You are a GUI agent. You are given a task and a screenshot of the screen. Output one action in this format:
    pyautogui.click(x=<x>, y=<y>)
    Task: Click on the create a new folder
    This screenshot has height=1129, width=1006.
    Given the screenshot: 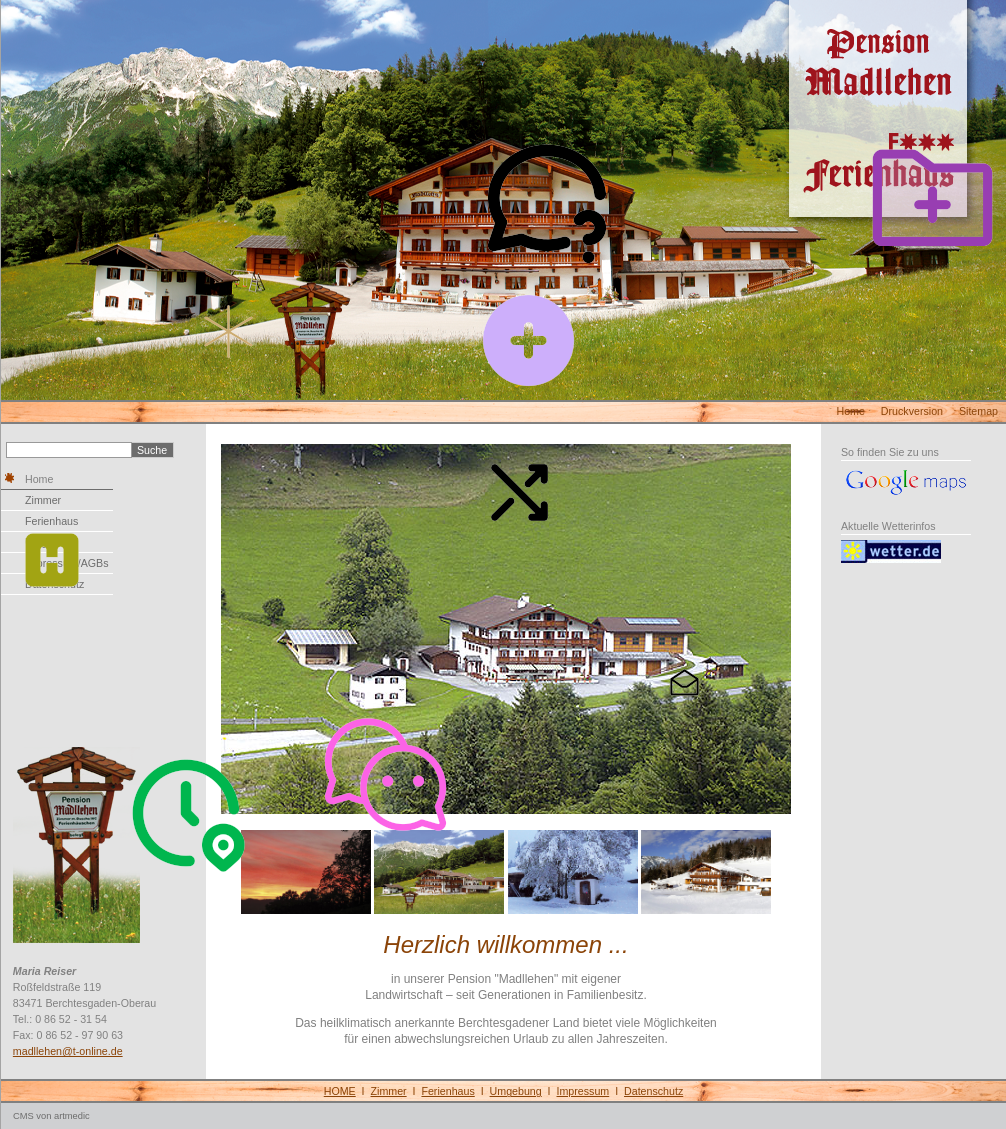 What is the action you would take?
    pyautogui.click(x=932, y=195)
    